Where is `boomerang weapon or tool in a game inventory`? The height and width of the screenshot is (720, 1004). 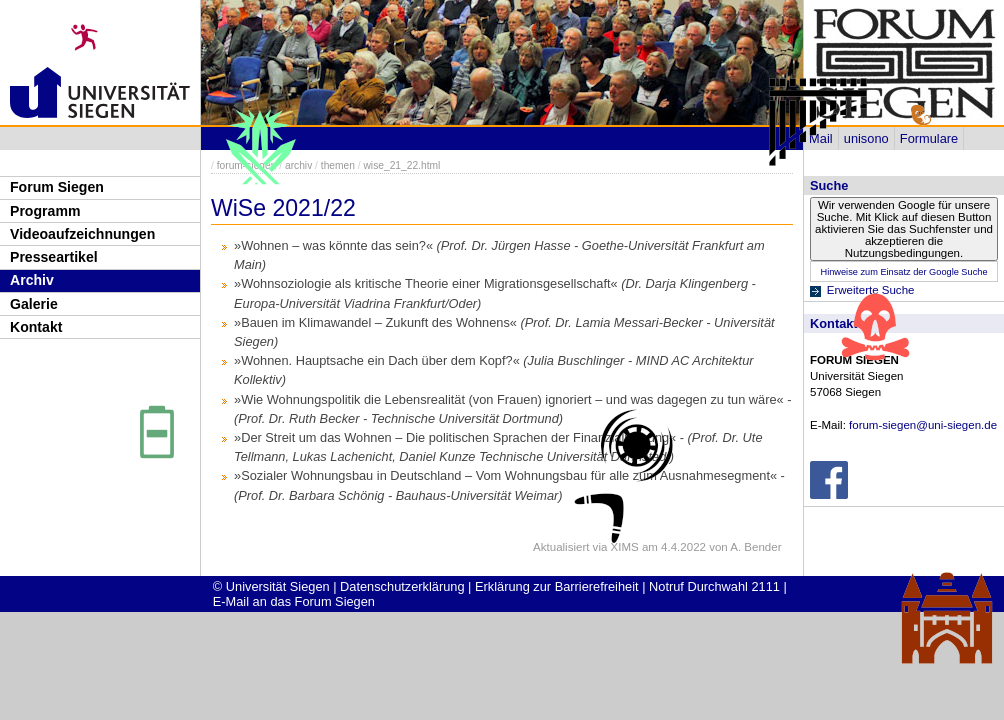 boomerang weapon or tool in a game inventory is located at coordinates (599, 518).